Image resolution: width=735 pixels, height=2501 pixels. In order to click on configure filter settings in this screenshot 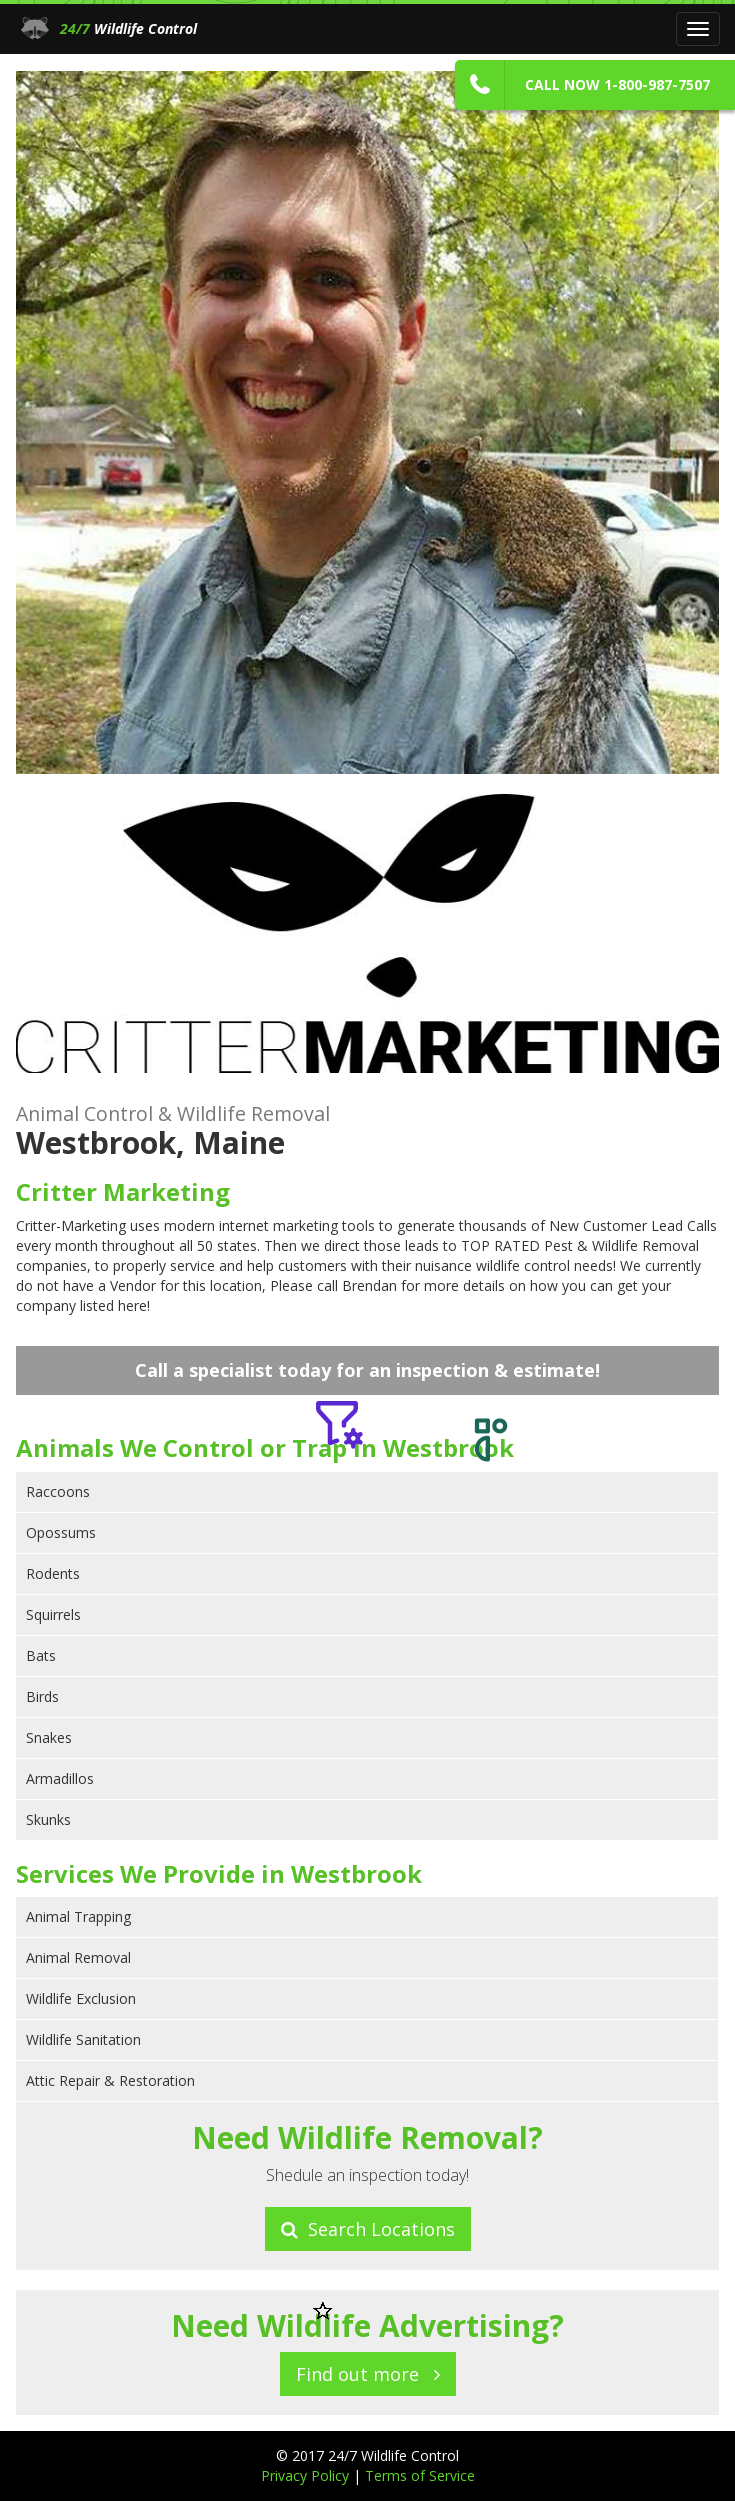, I will do `click(337, 1422)`.